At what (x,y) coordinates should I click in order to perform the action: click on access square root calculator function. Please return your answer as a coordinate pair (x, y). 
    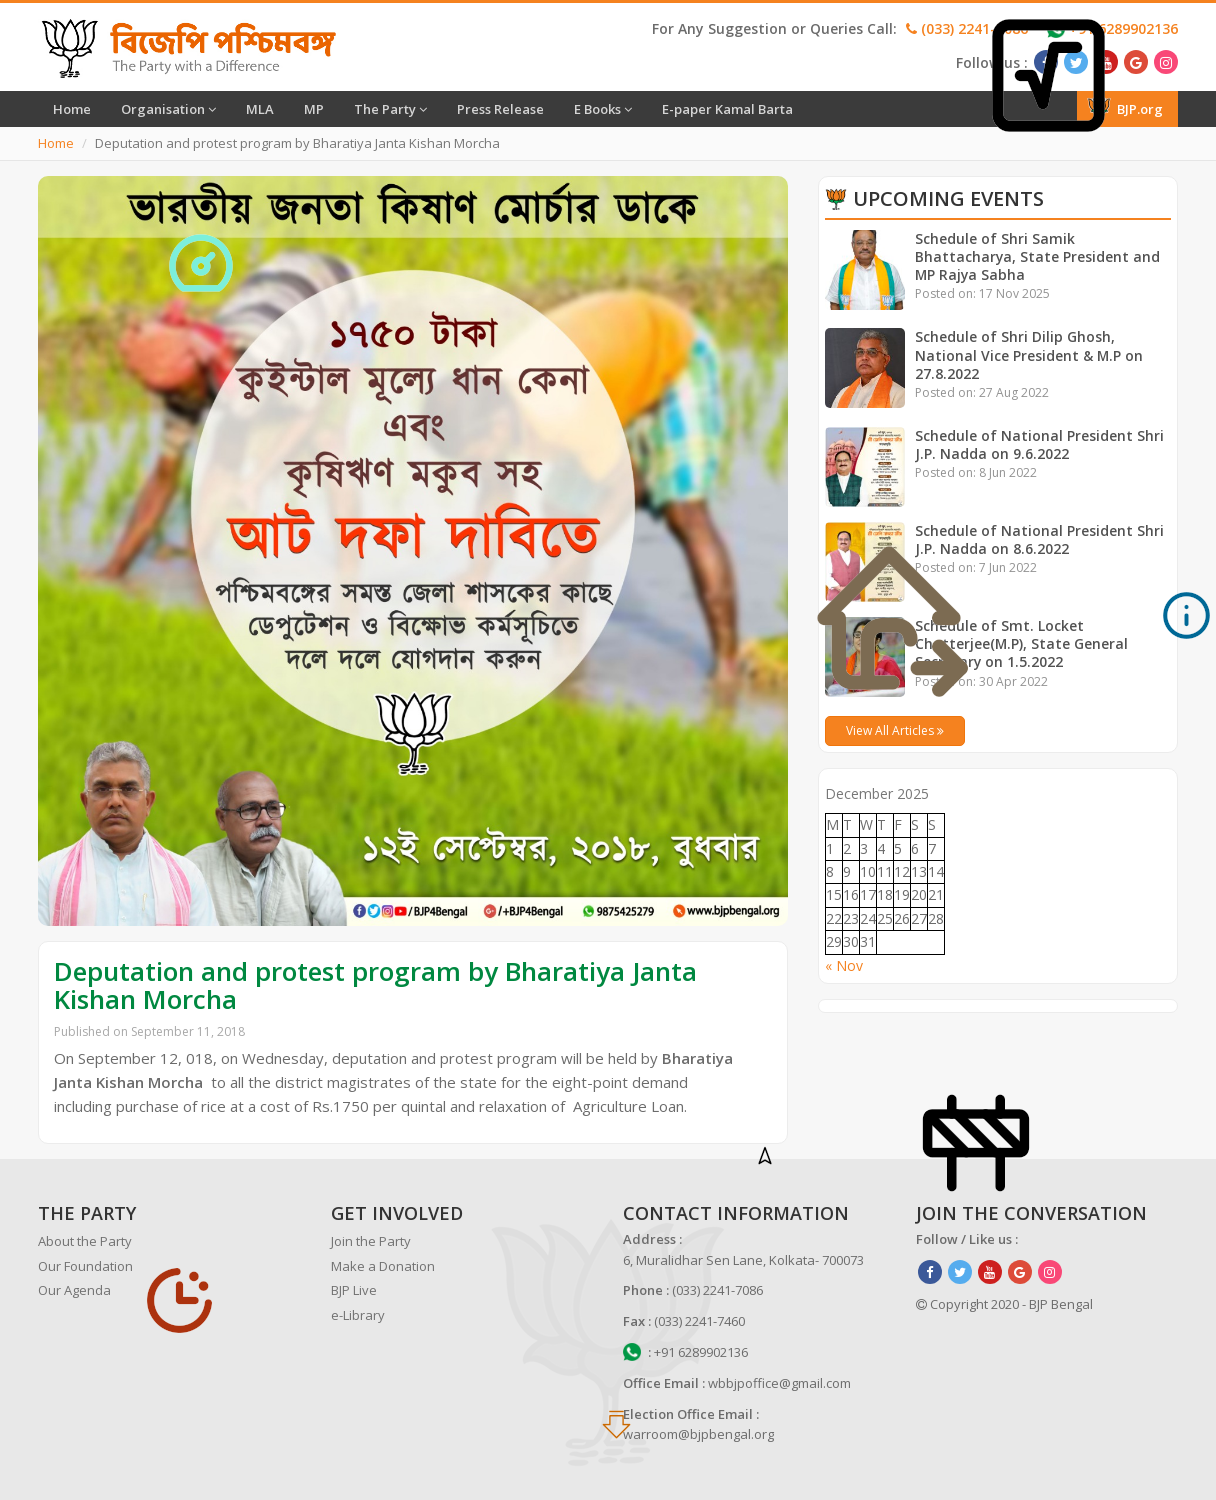
    Looking at the image, I should click on (1048, 75).